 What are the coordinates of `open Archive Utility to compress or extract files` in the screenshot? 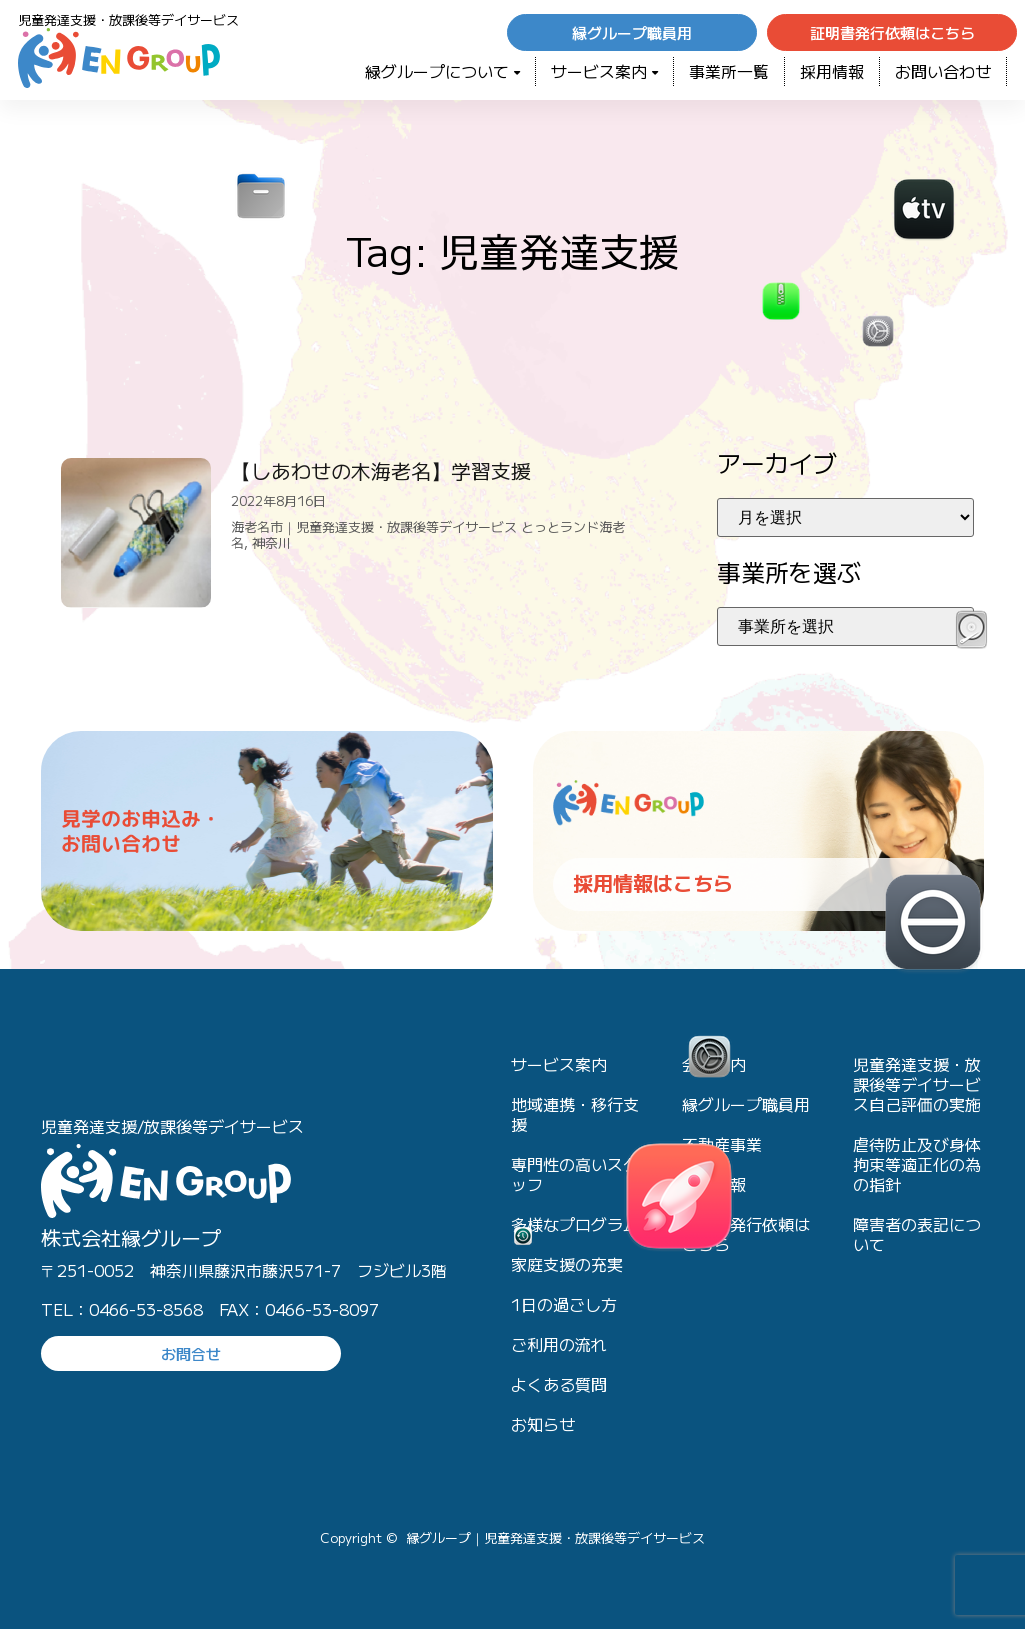 It's located at (781, 301).